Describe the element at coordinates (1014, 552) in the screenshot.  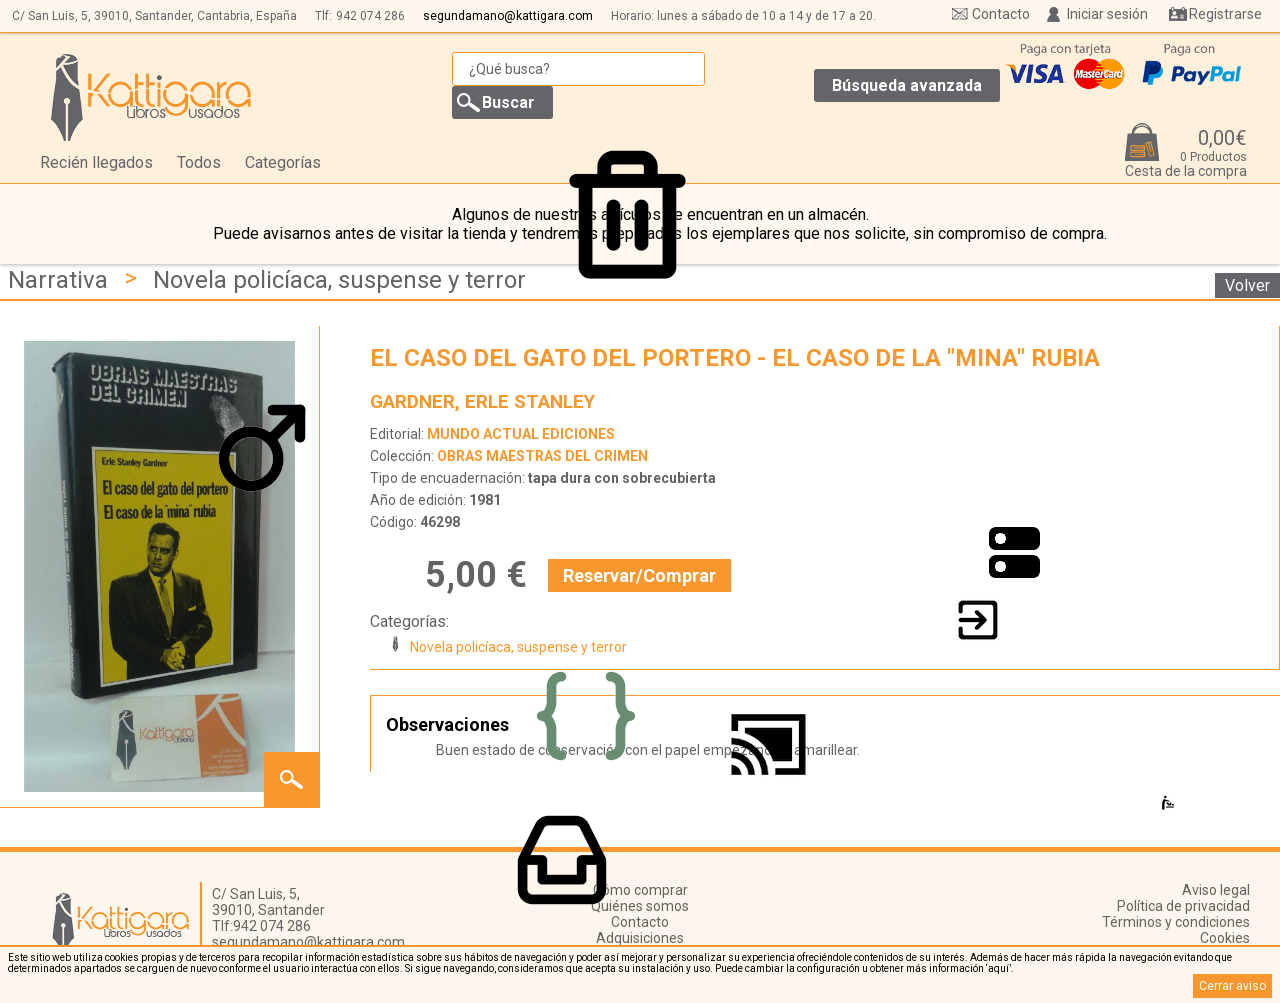
I see `access server or DNS settings` at that location.